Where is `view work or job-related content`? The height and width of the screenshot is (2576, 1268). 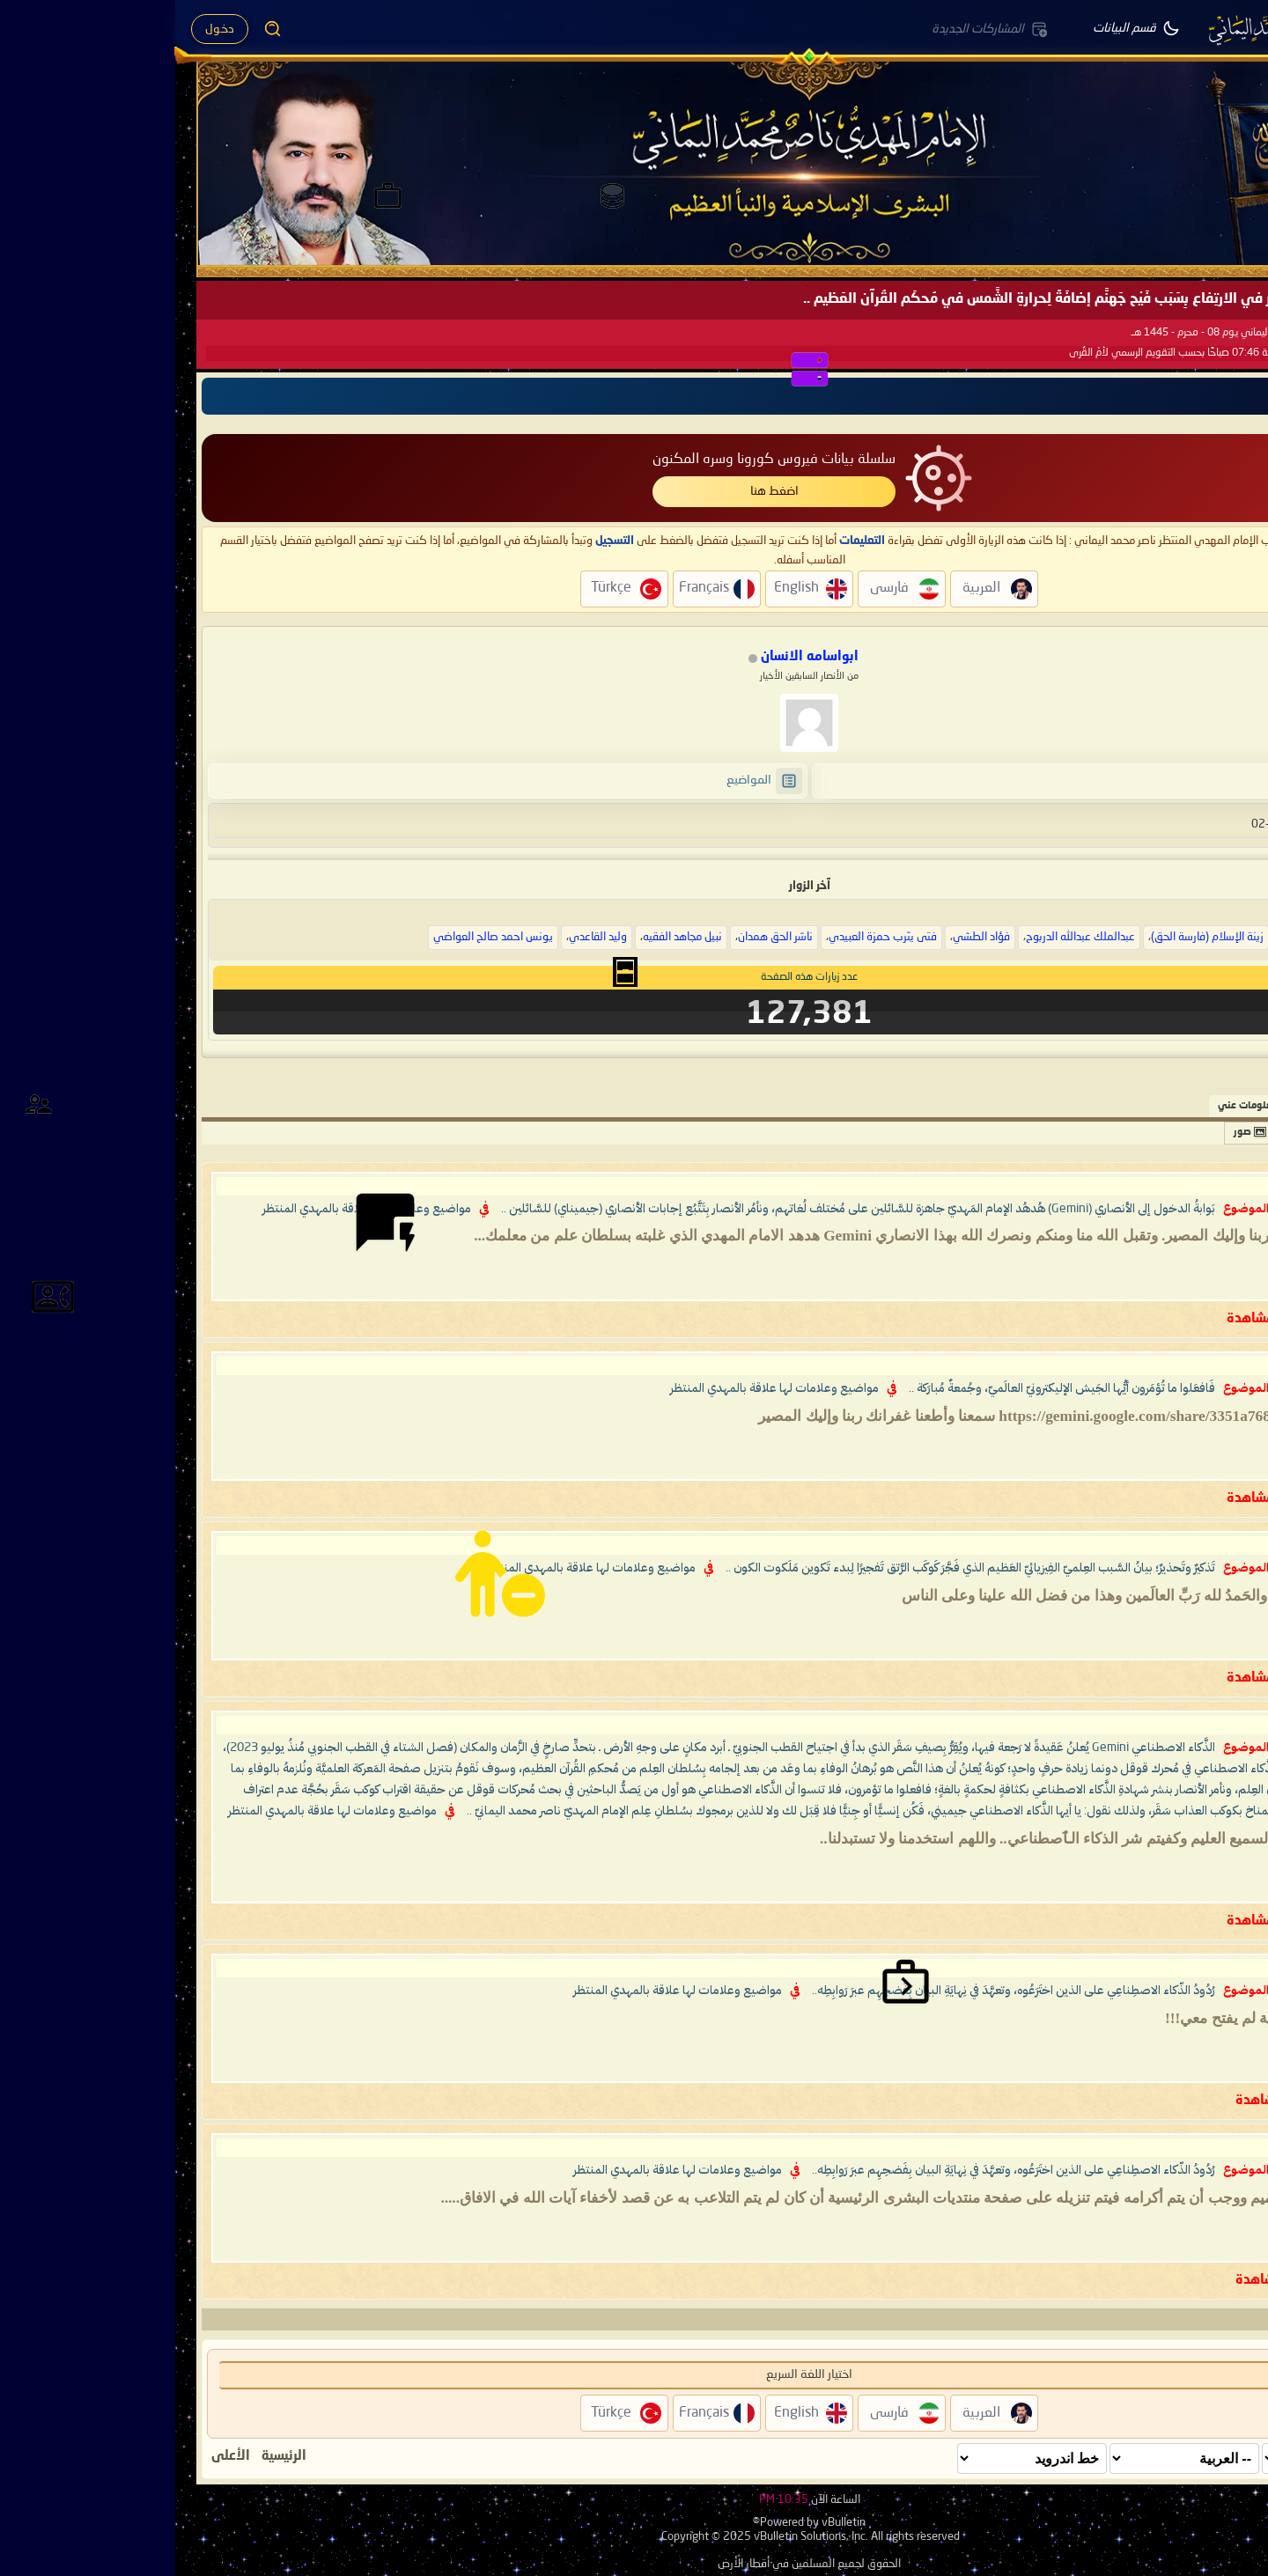 view work or job-related content is located at coordinates (387, 195).